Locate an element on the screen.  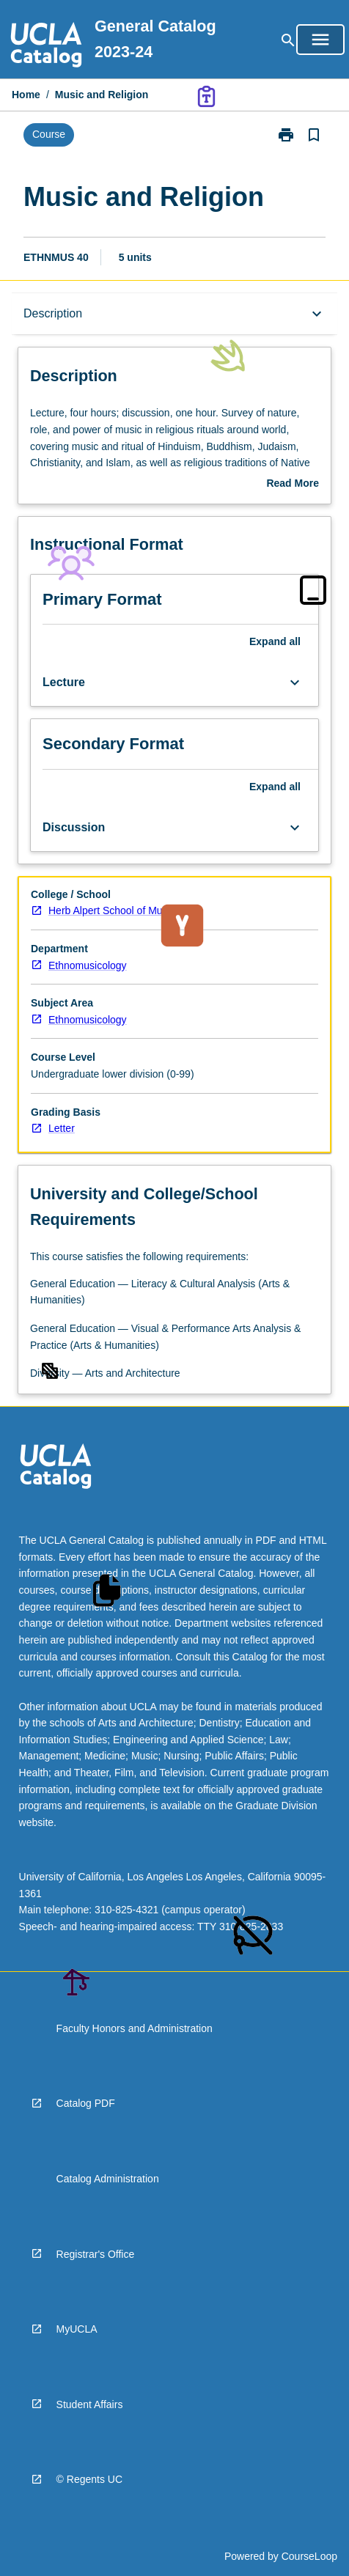
view group members is located at coordinates (71, 562).